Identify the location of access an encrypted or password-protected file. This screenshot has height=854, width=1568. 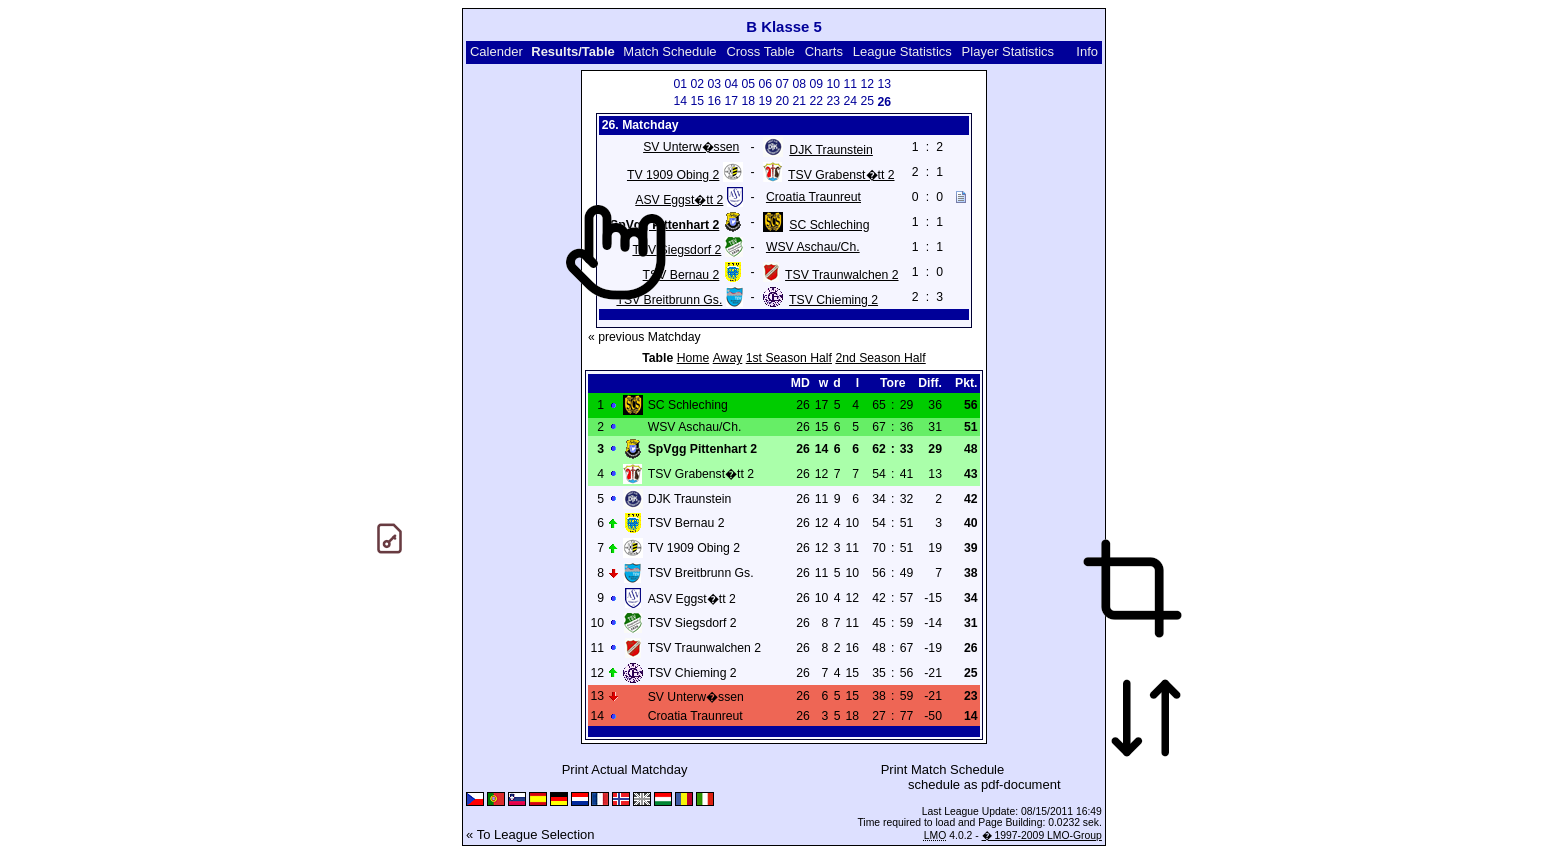
(389, 538).